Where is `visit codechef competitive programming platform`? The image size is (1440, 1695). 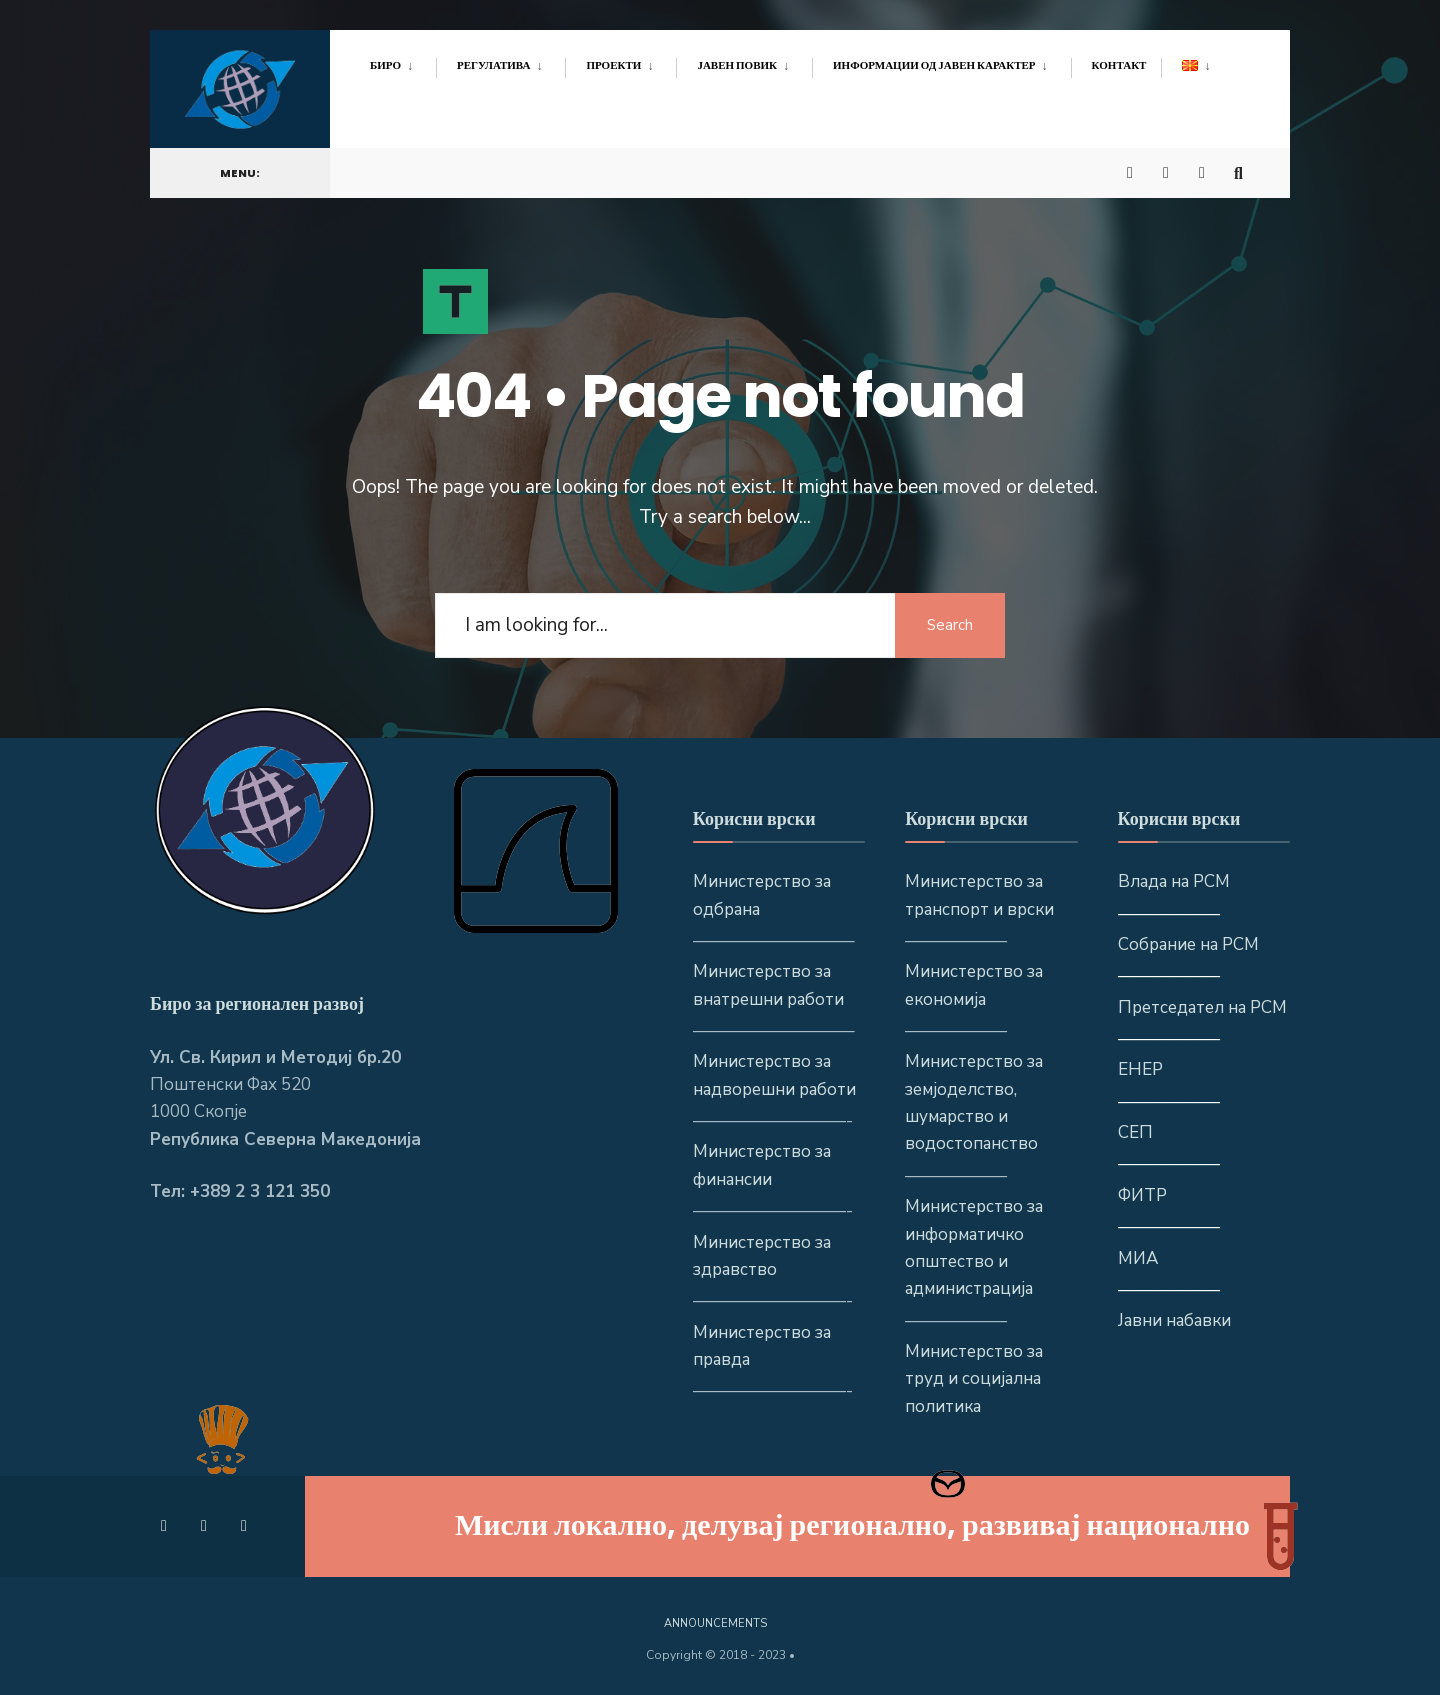
visit codechef competitive programming platform is located at coordinates (222, 1439).